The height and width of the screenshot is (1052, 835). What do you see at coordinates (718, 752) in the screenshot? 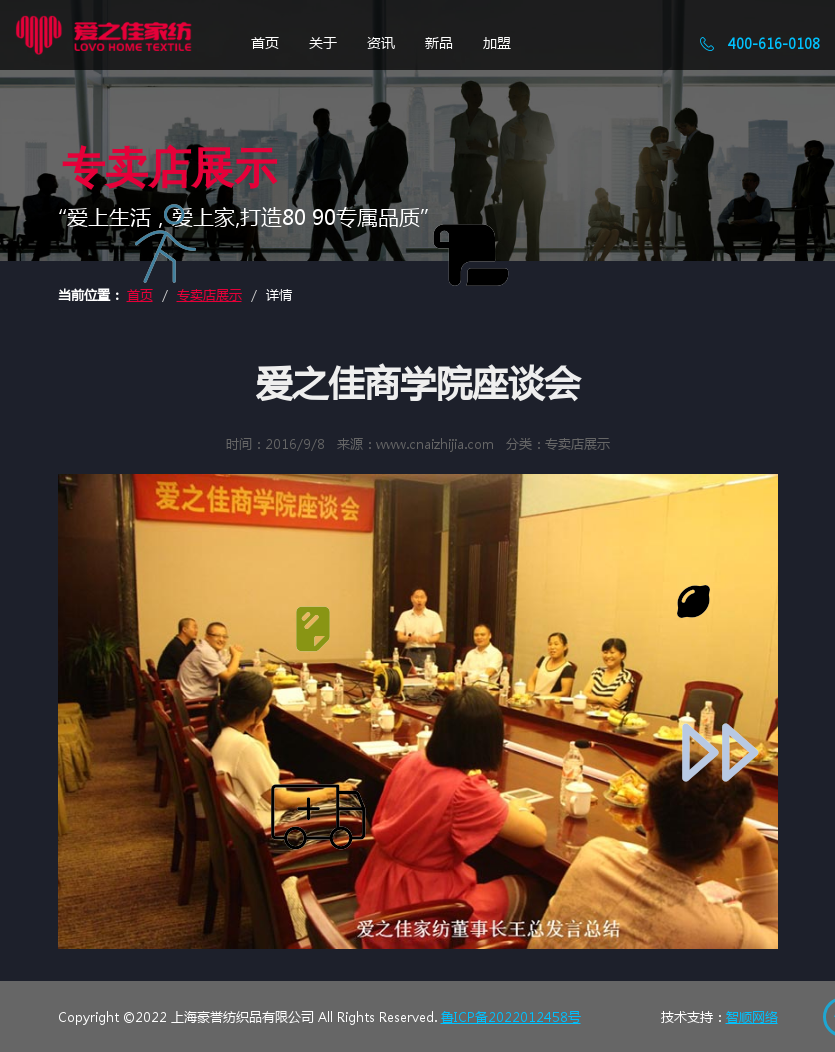
I see `skip to the next track` at bounding box center [718, 752].